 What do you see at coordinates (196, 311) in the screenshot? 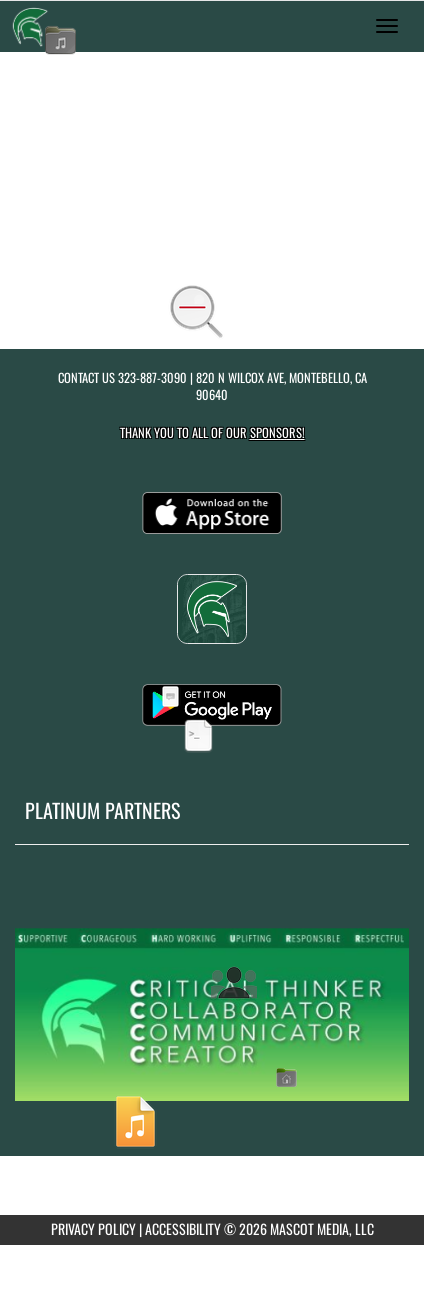
I see `zoom out to see more content` at bounding box center [196, 311].